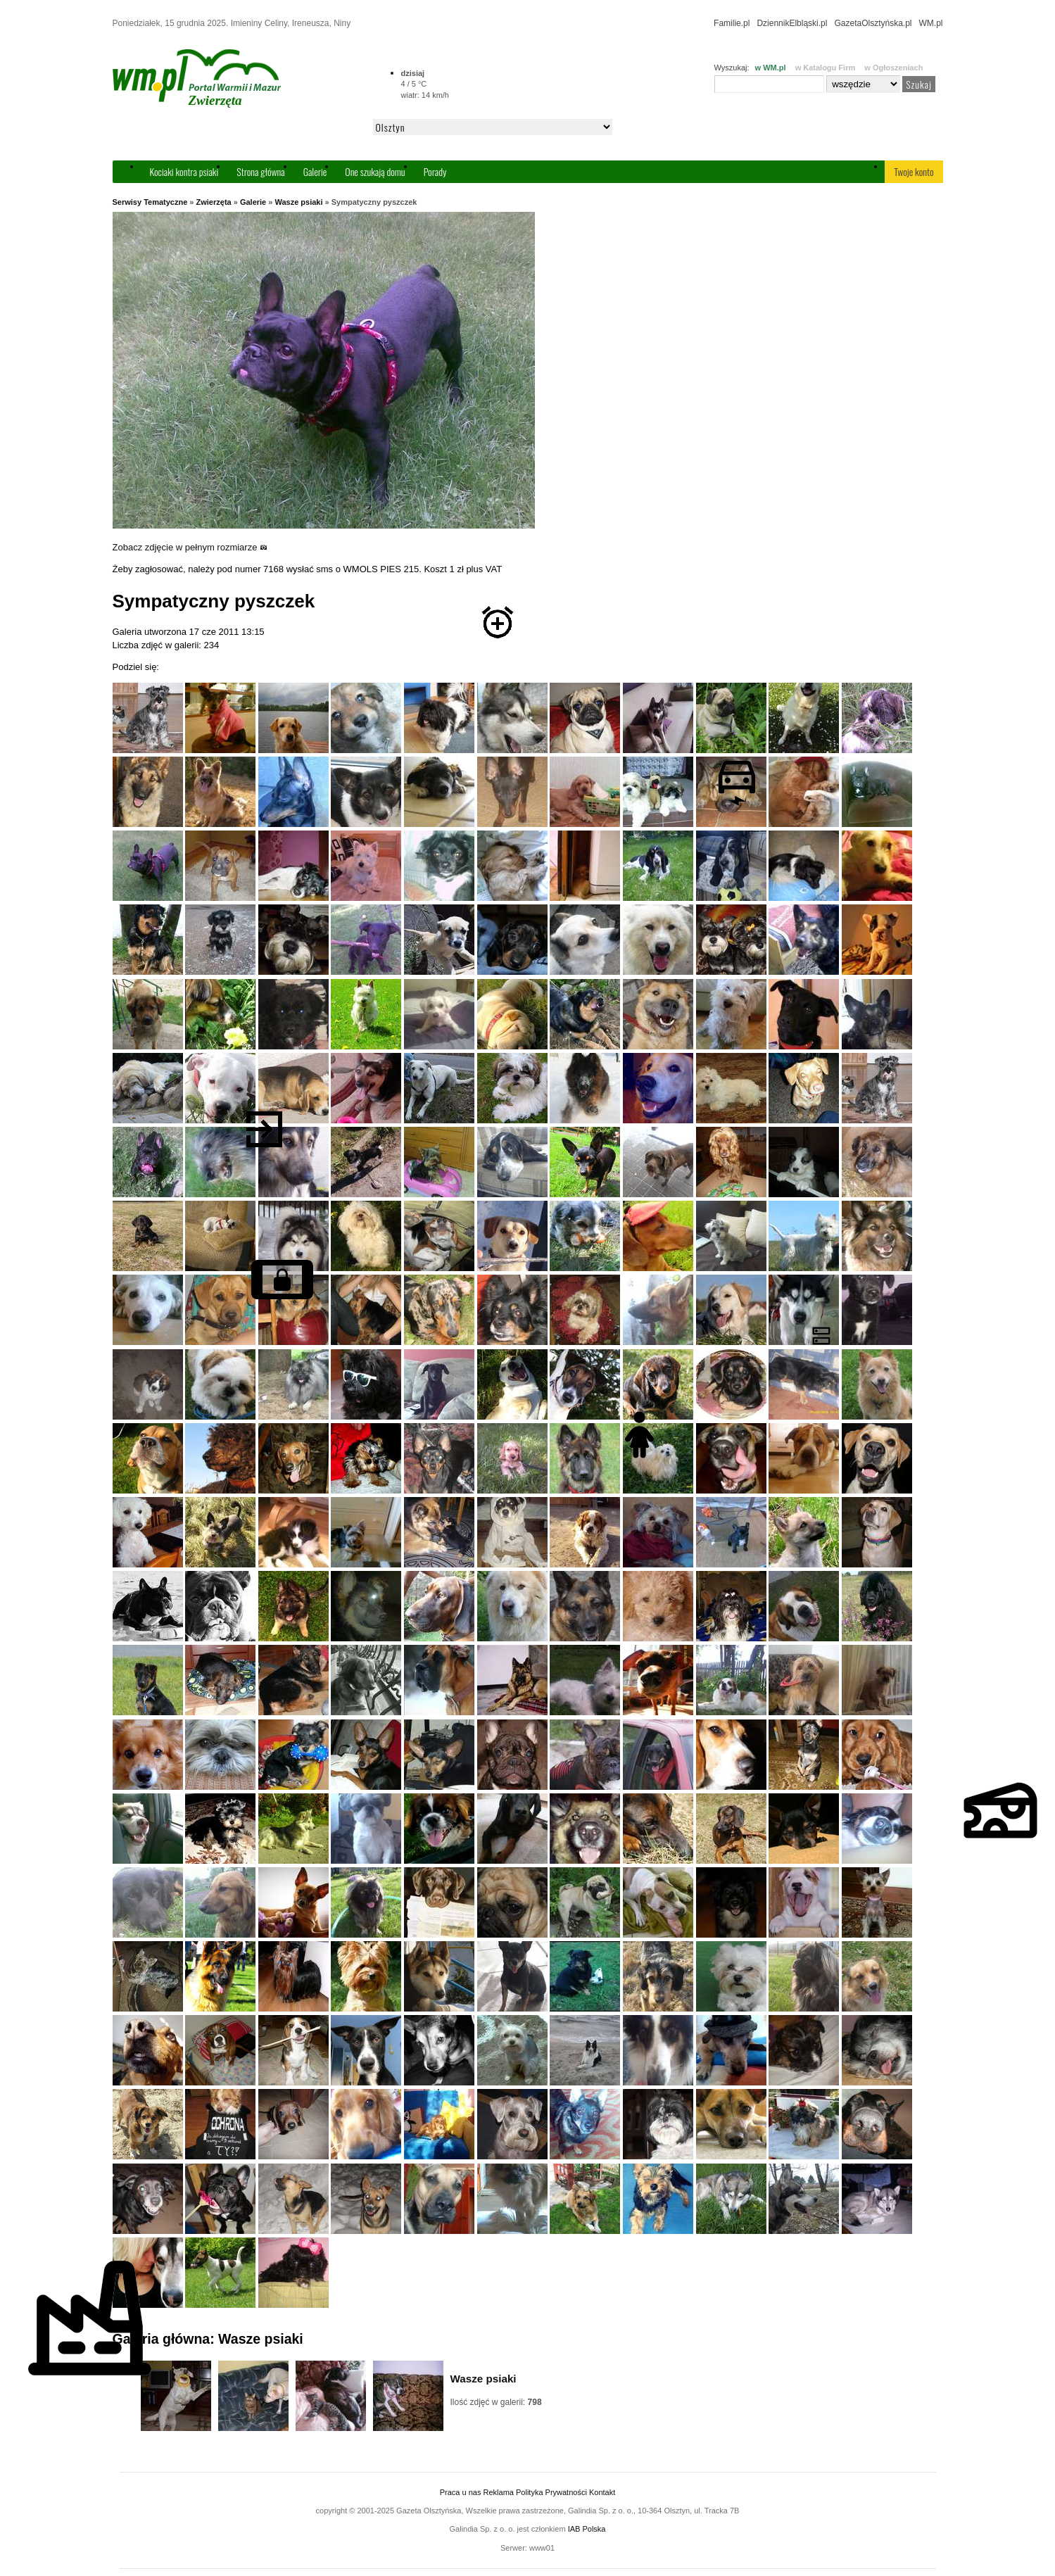  I want to click on find nearby electric vehicle charging stations, so click(737, 783).